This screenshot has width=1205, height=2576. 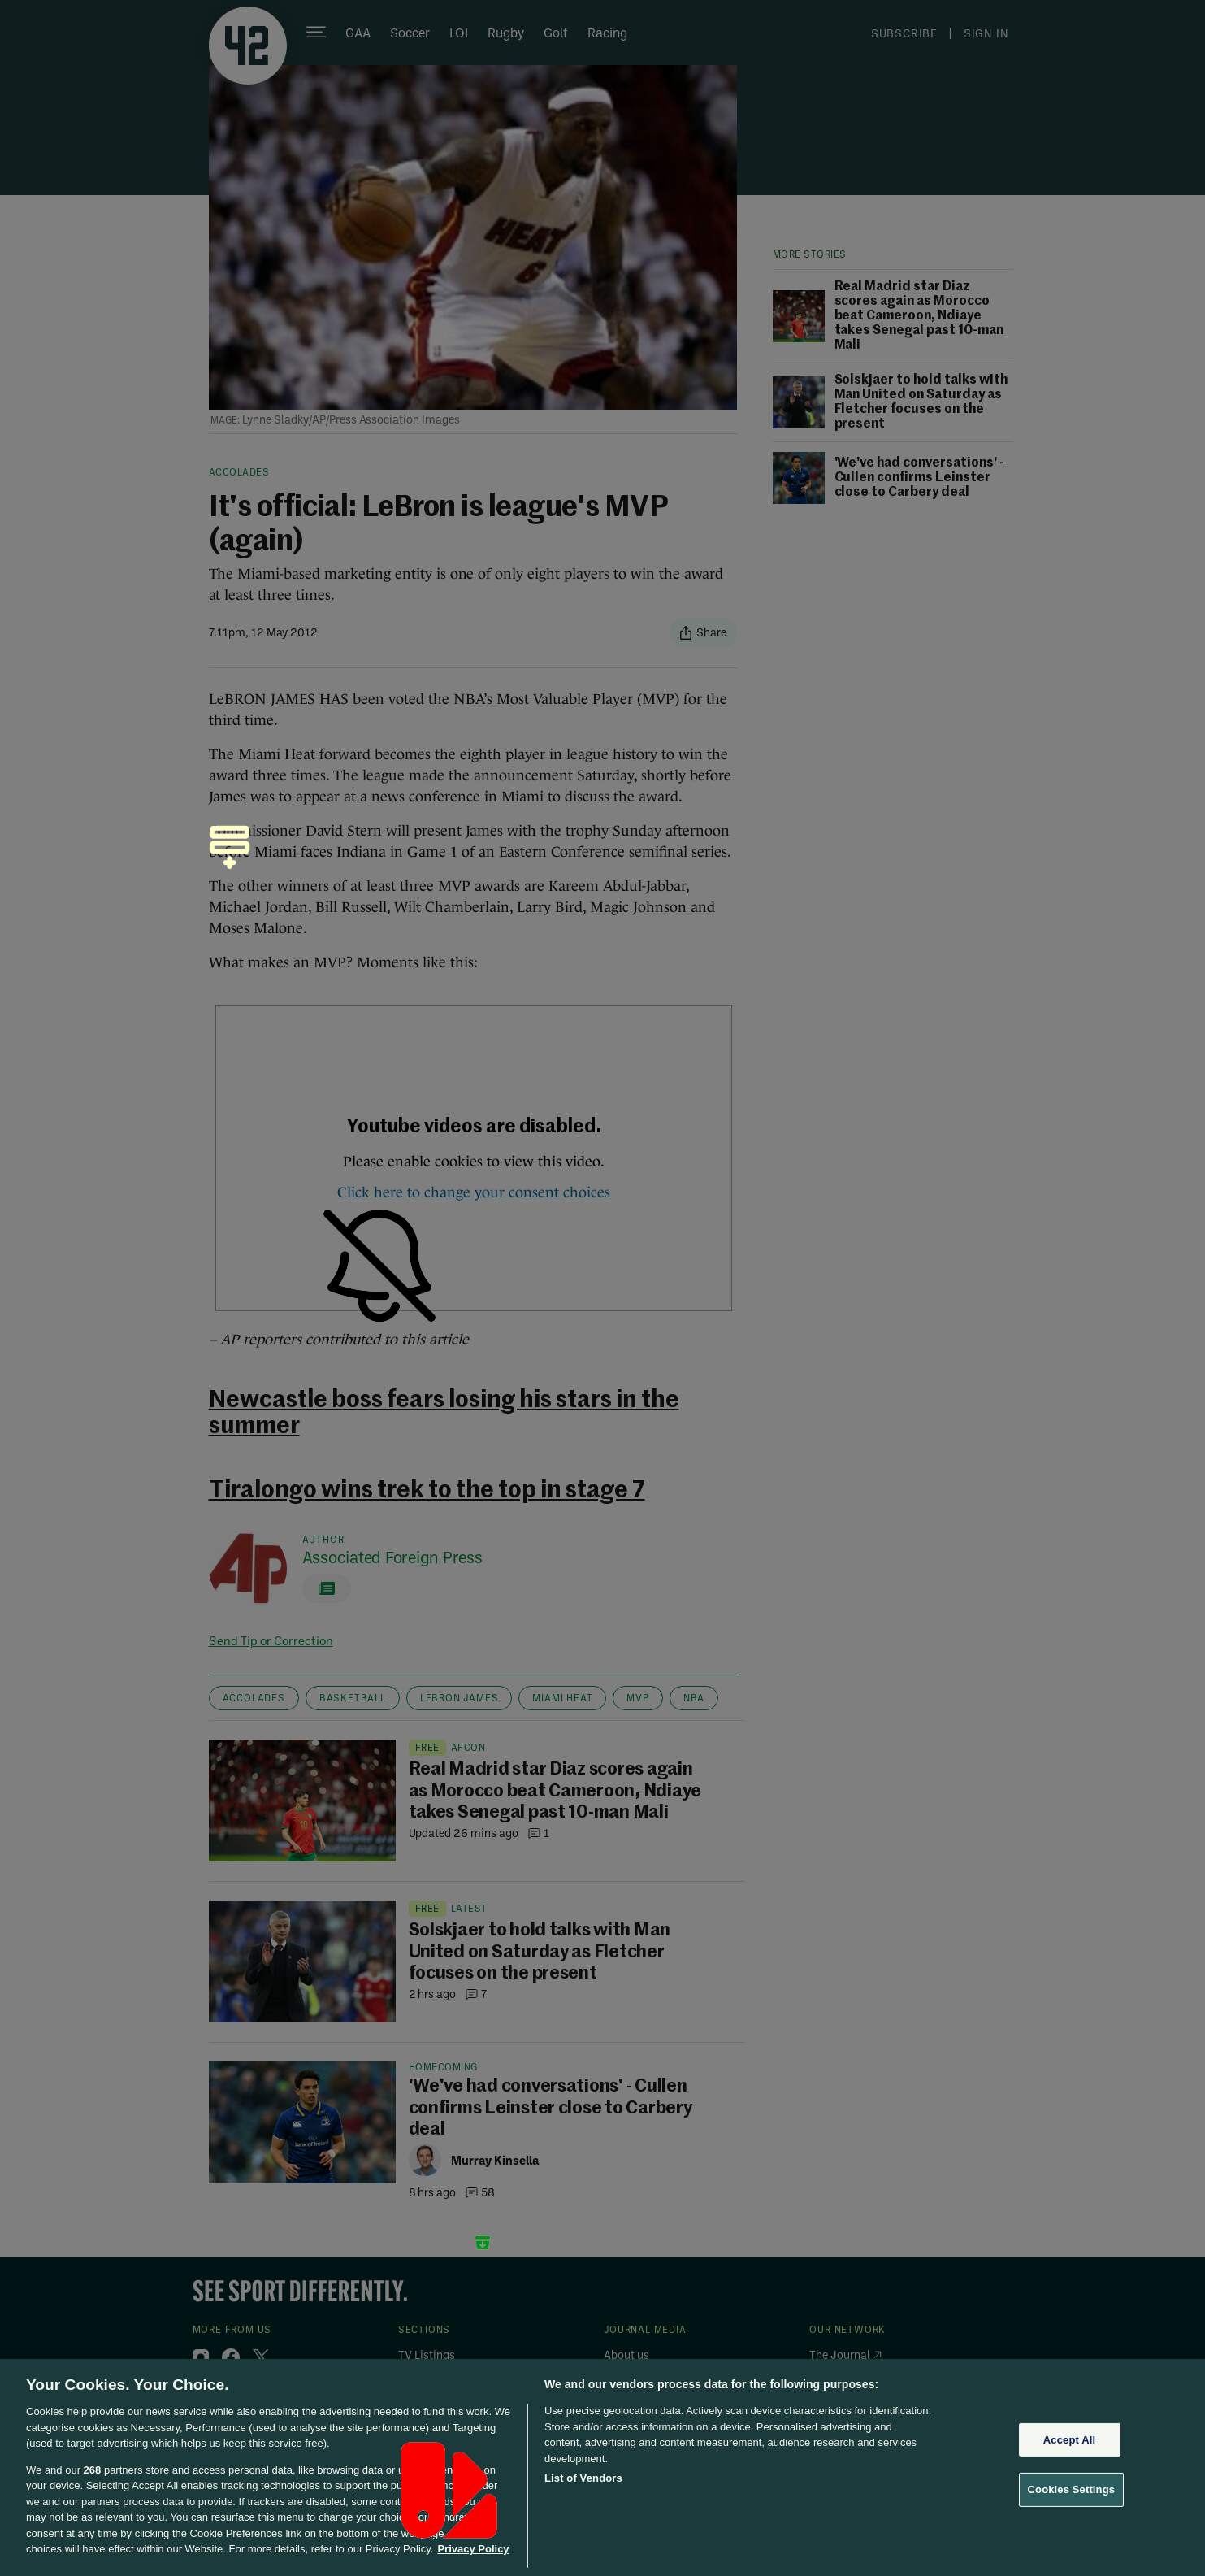 I want to click on access color palette or theme options, so click(x=449, y=2490).